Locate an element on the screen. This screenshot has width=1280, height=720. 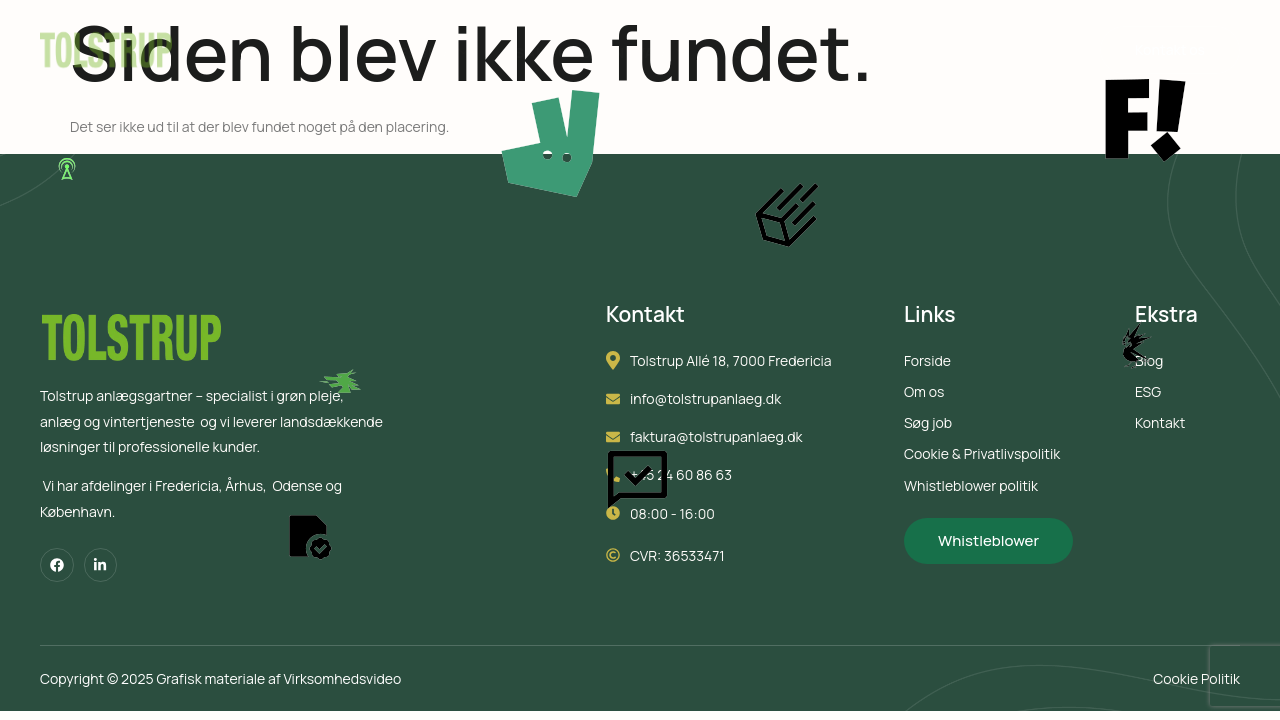
Fritz! brand logo is located at coordinates (1145, 120).